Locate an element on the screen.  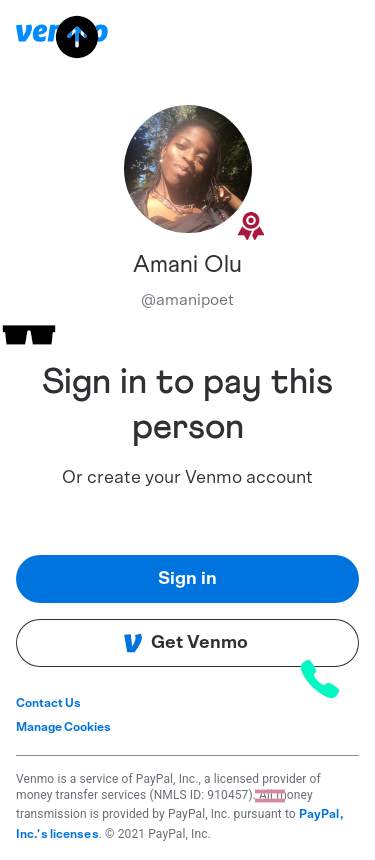
indicates an award or achievement is located at coordinates (251, 226).